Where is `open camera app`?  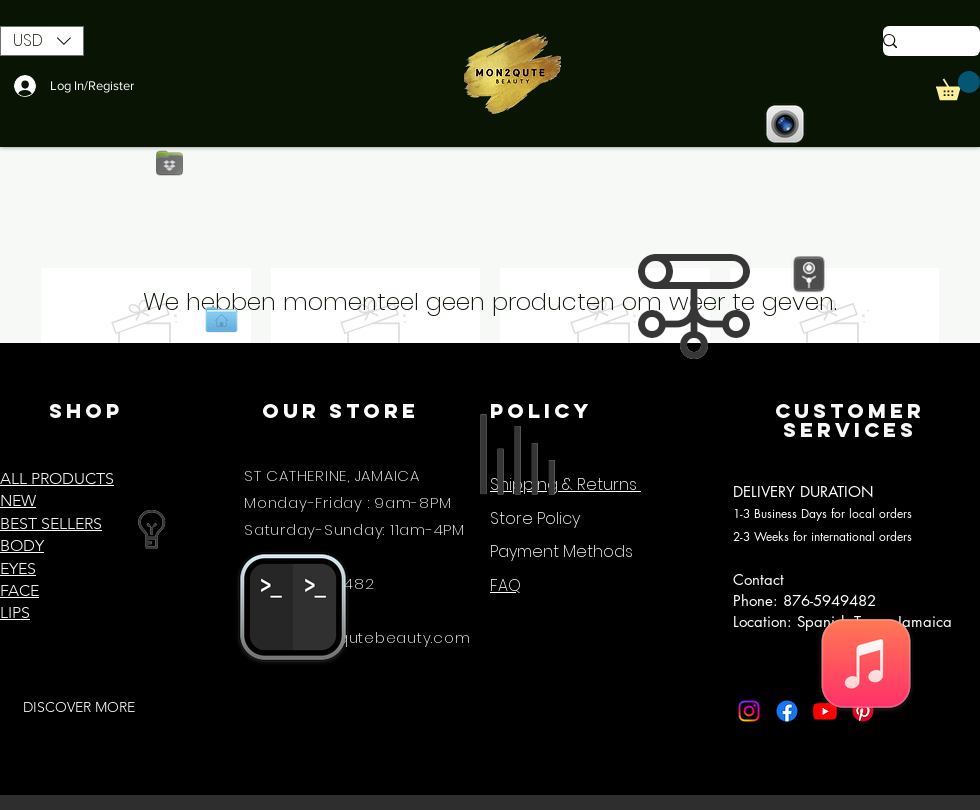 open camera app is located at coordinates (785, 124).